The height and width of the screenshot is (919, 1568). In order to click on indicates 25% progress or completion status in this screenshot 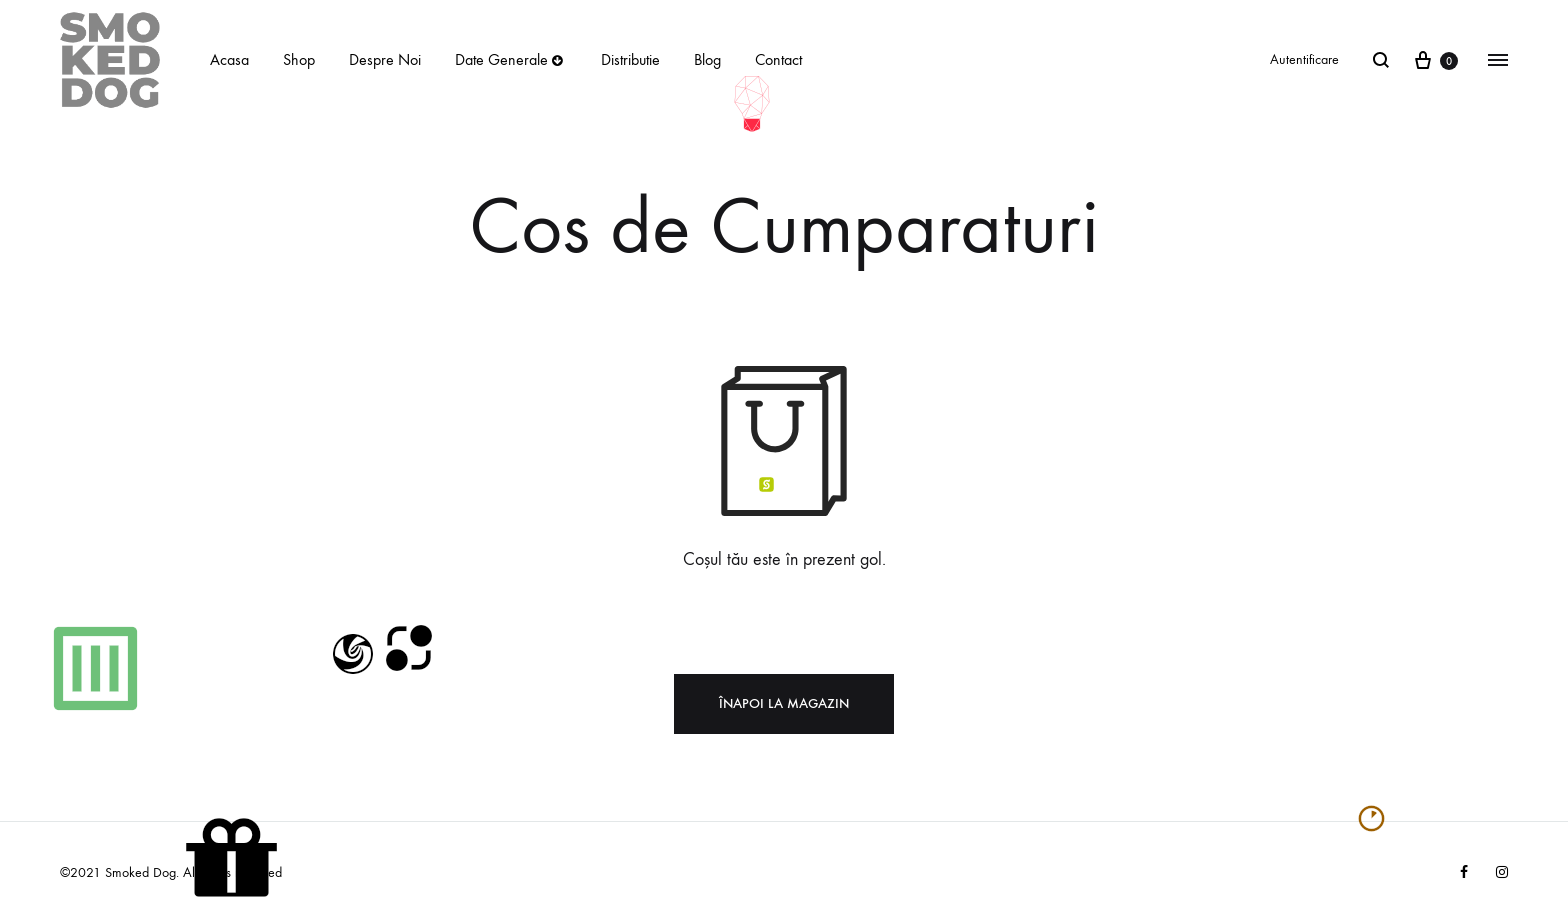, I will do `click(1371, 818)`.